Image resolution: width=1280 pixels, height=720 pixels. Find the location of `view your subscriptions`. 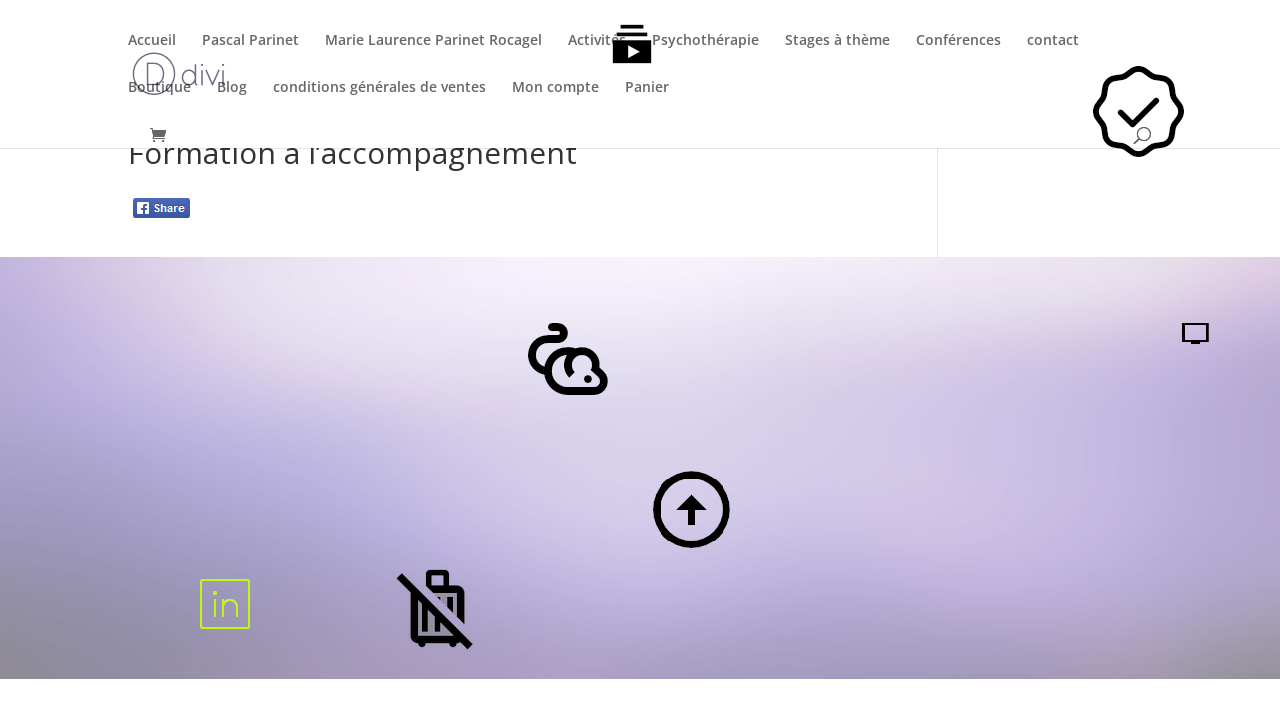

view your subscriptions is located at coordinates (632, 44).